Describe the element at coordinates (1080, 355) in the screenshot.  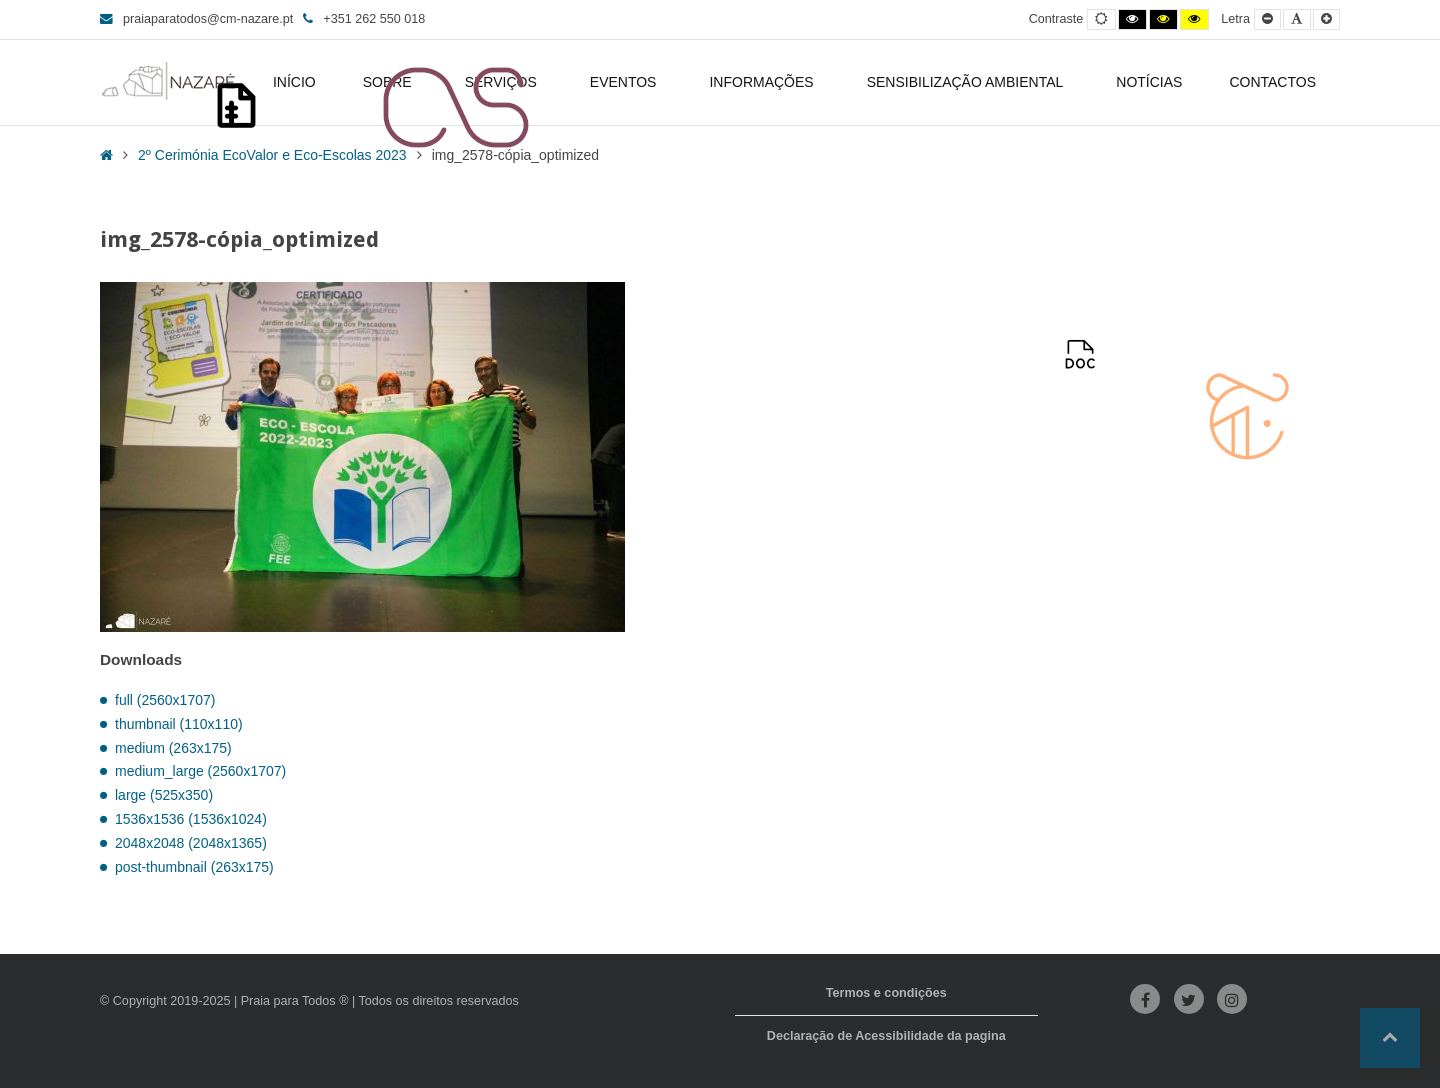
I see `open a document file` at that location.